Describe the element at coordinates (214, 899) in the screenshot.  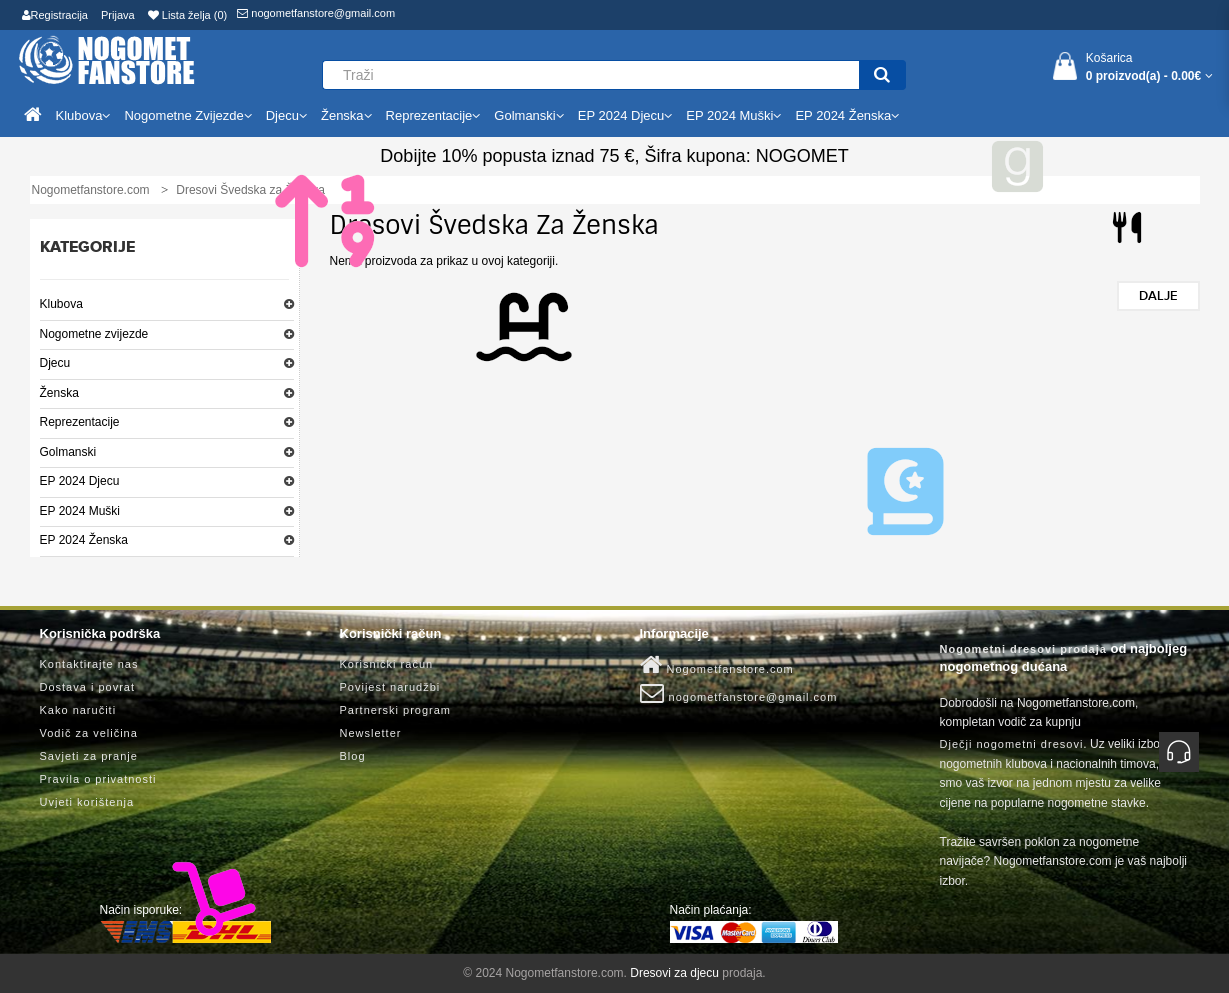
I see `access shipping or delivery options` at that location.